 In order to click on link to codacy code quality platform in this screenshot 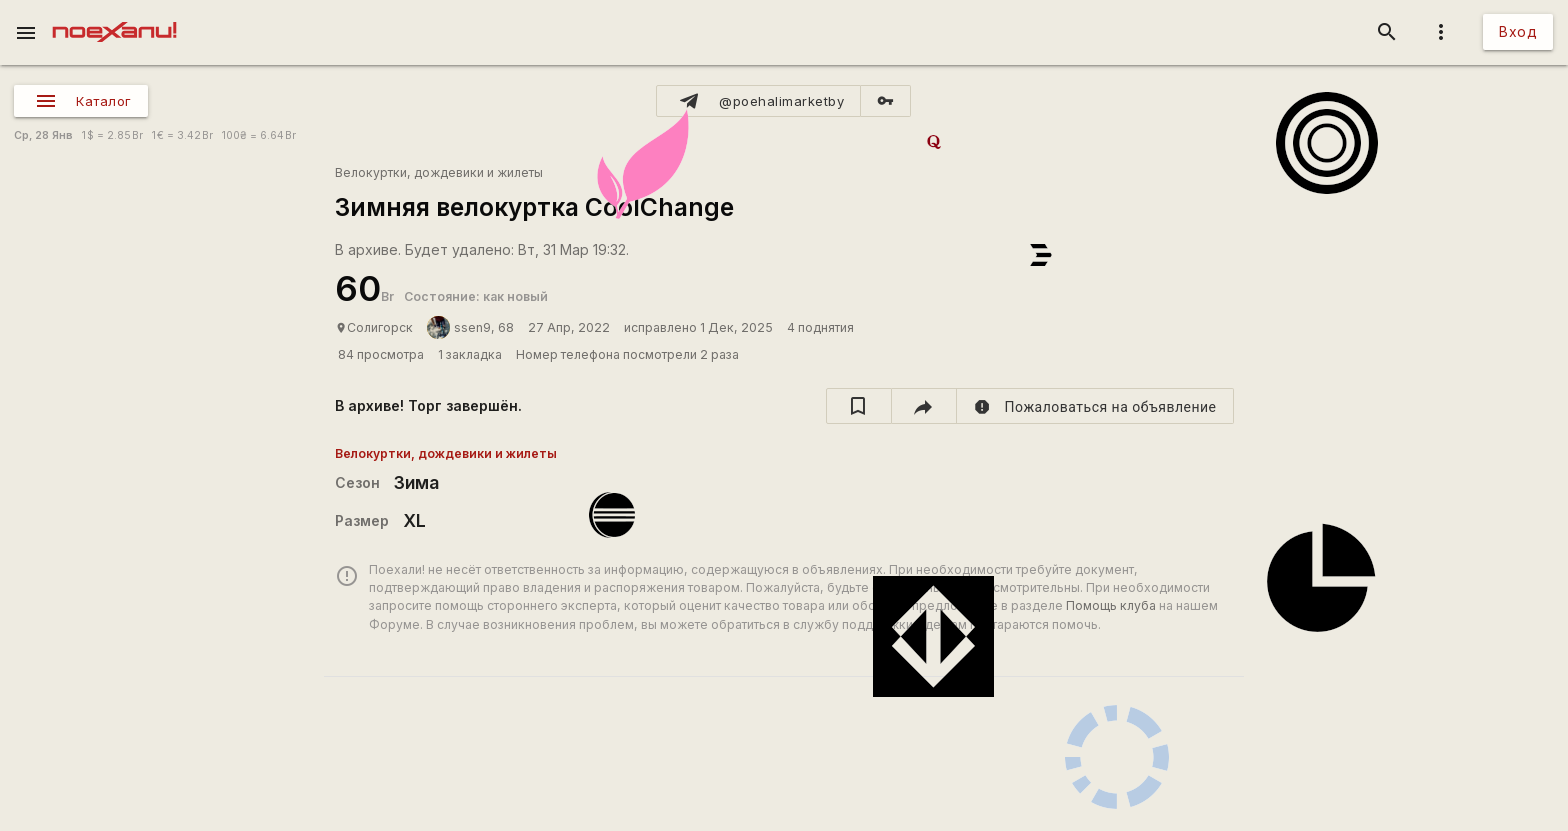, I will do `click(1117, 757)`.